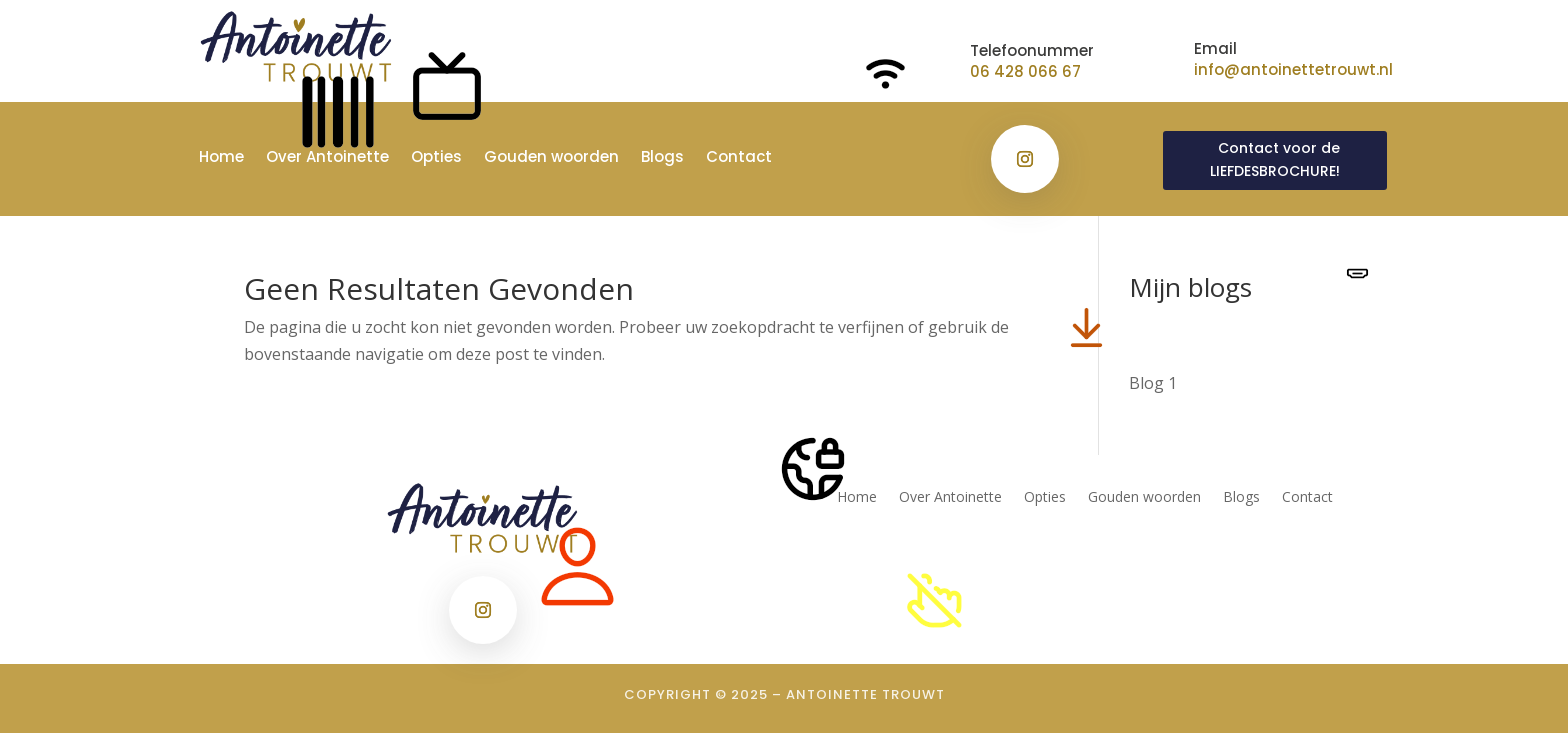  Describe the element at coordinates (813, 469) in the screenshot. I see `access global security or privacy settings` at that location.